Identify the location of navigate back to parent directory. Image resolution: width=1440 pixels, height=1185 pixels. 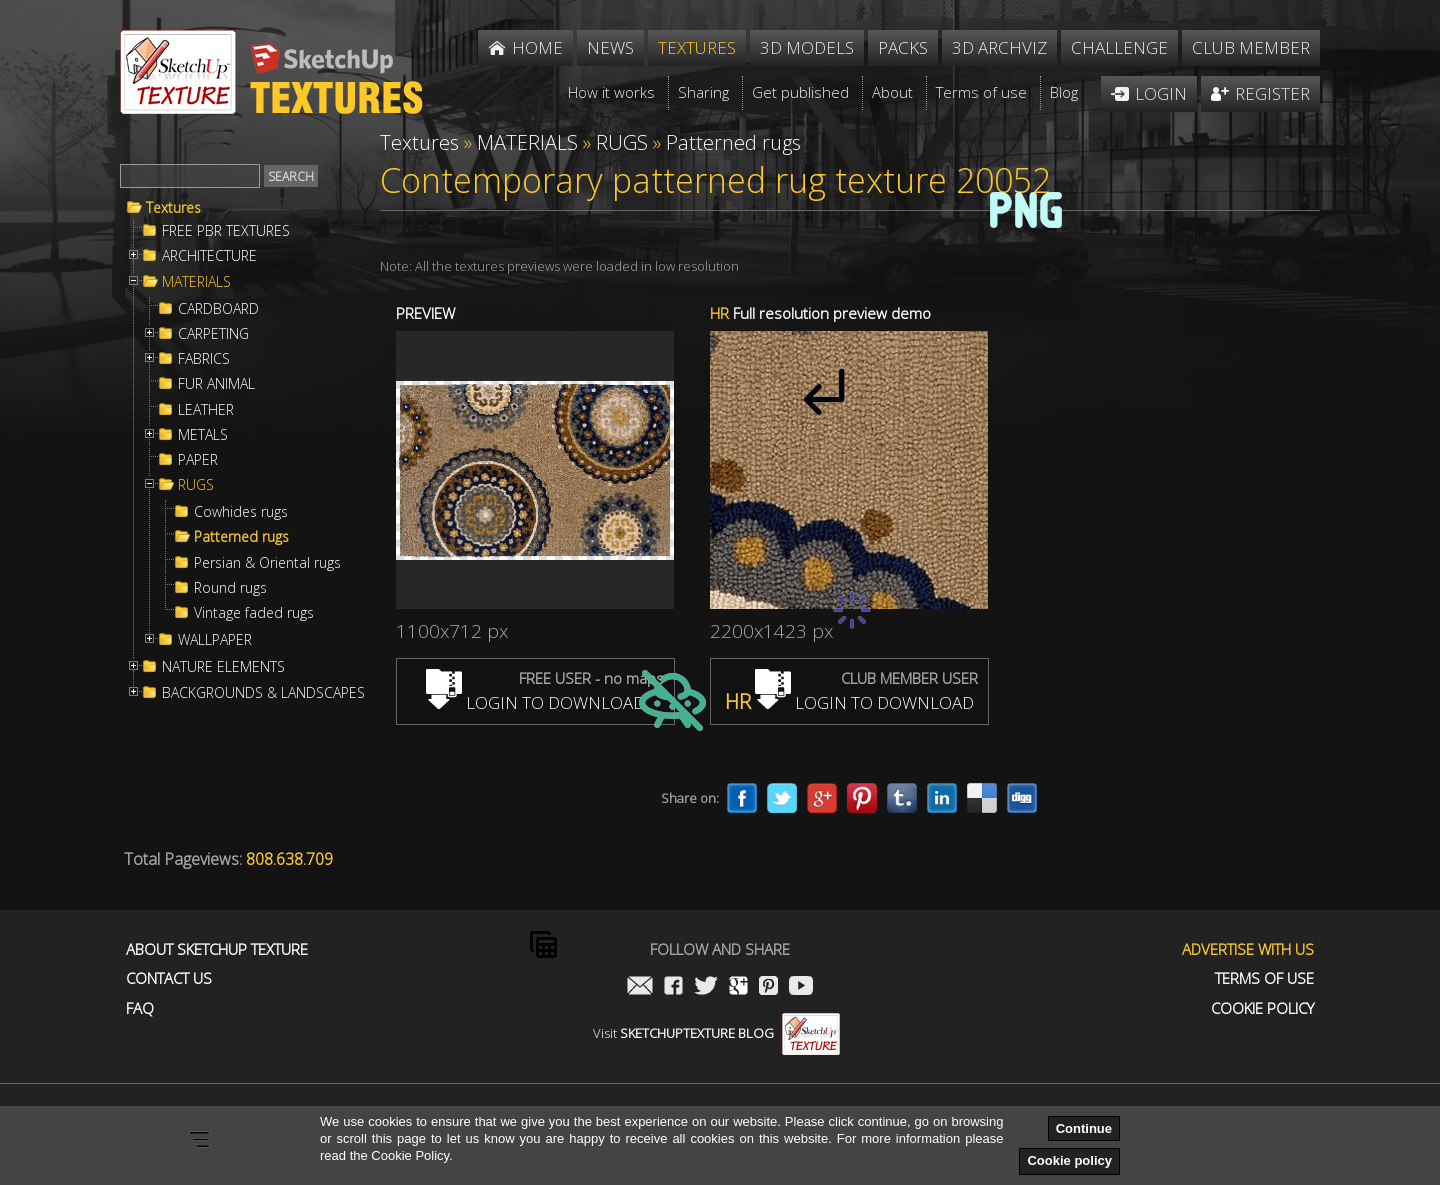
(822, 391).